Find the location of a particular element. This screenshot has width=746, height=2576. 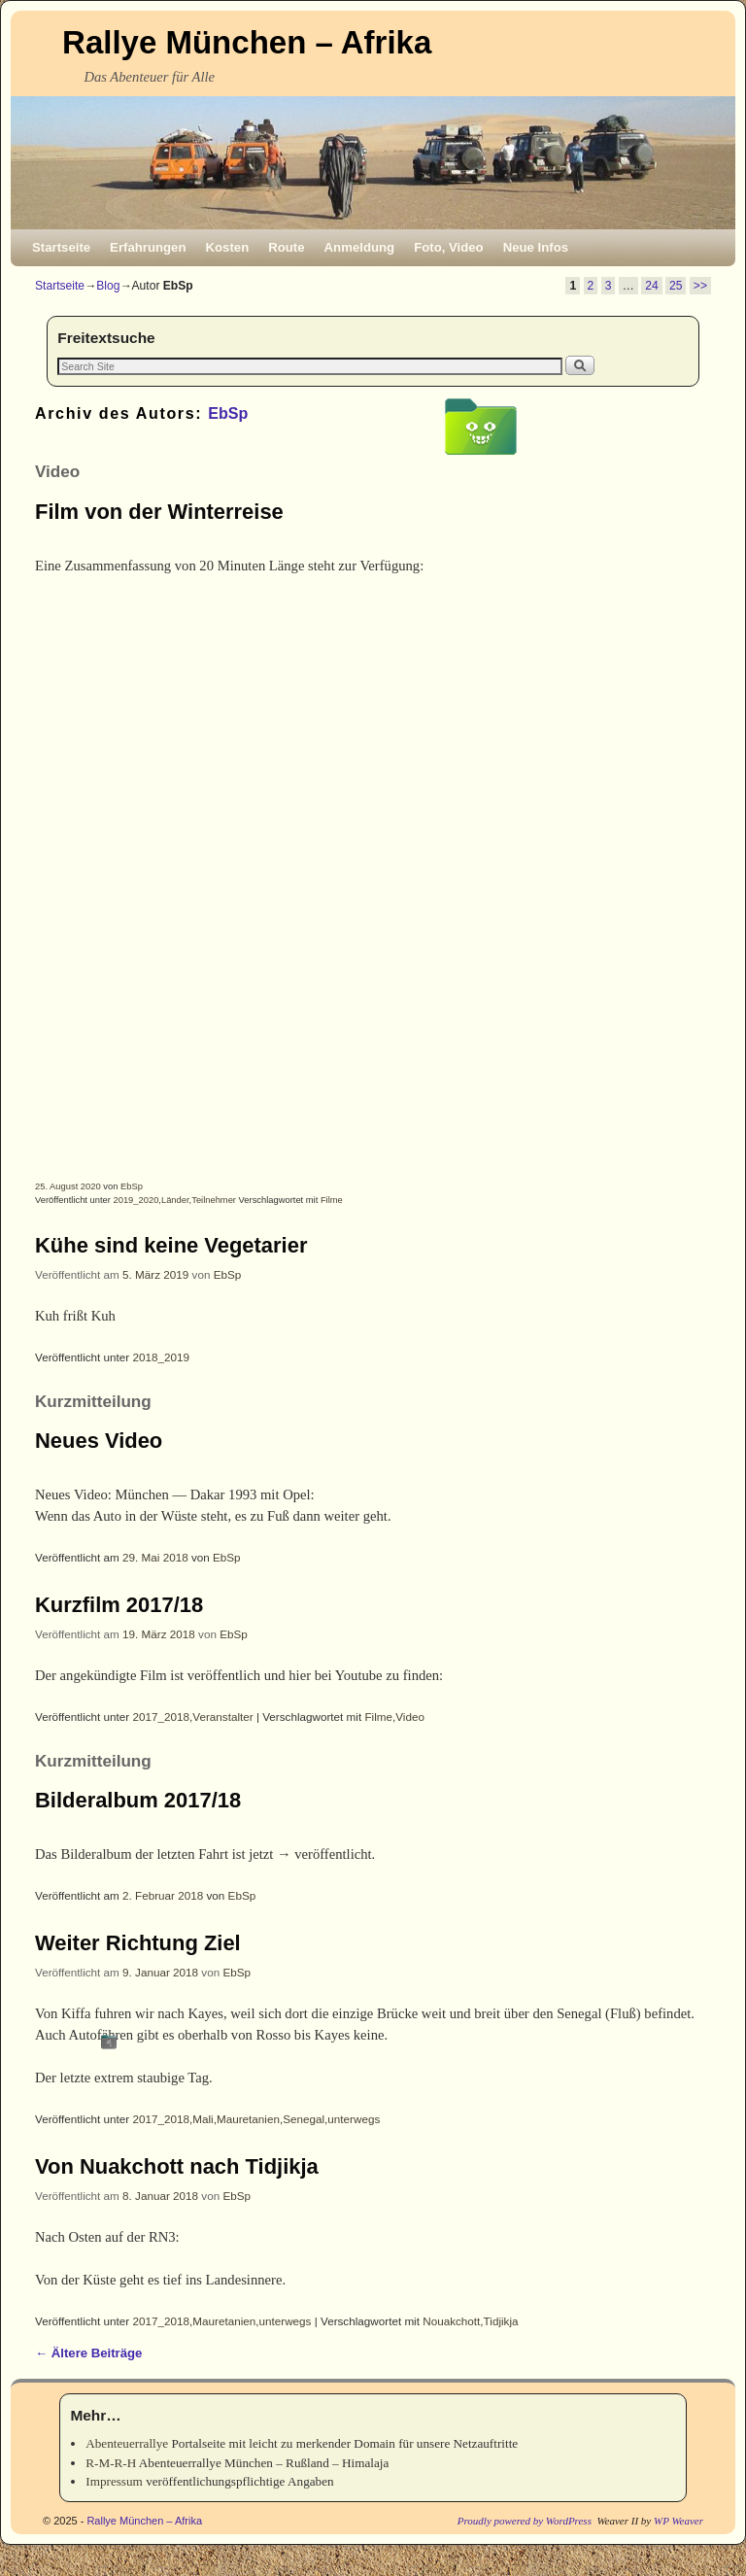

open GameJolt games folder is located at coordinates (481, 429).